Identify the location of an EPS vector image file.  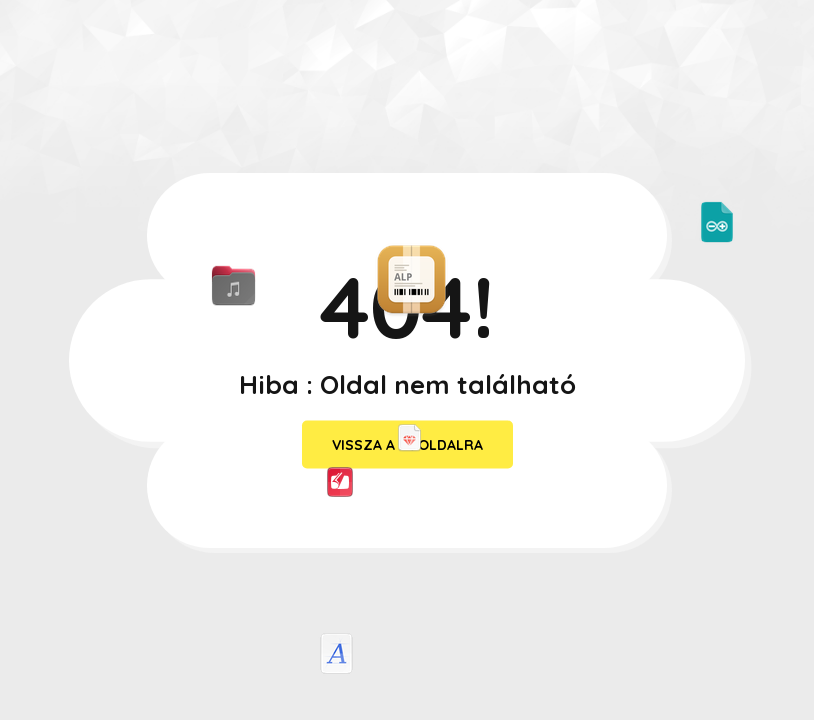
(340, 482).